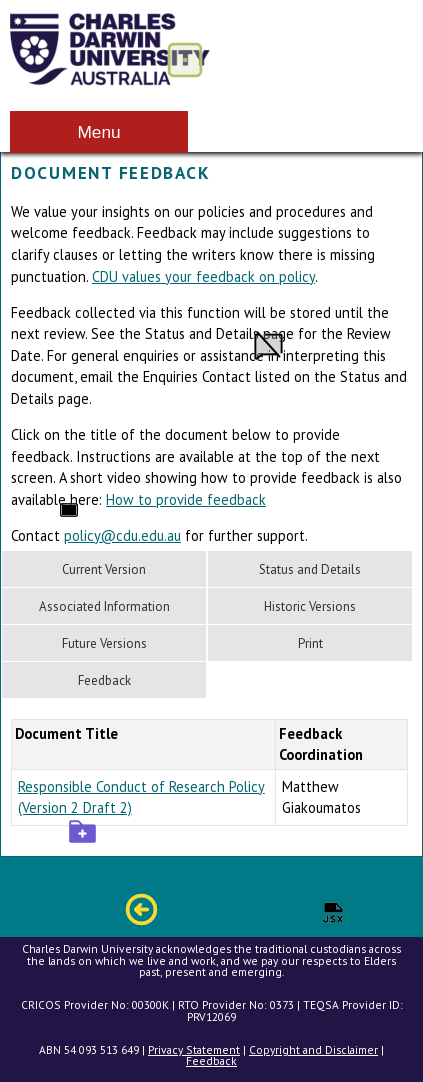  I want to click on switch to landscape orientation, so click(69, 510).